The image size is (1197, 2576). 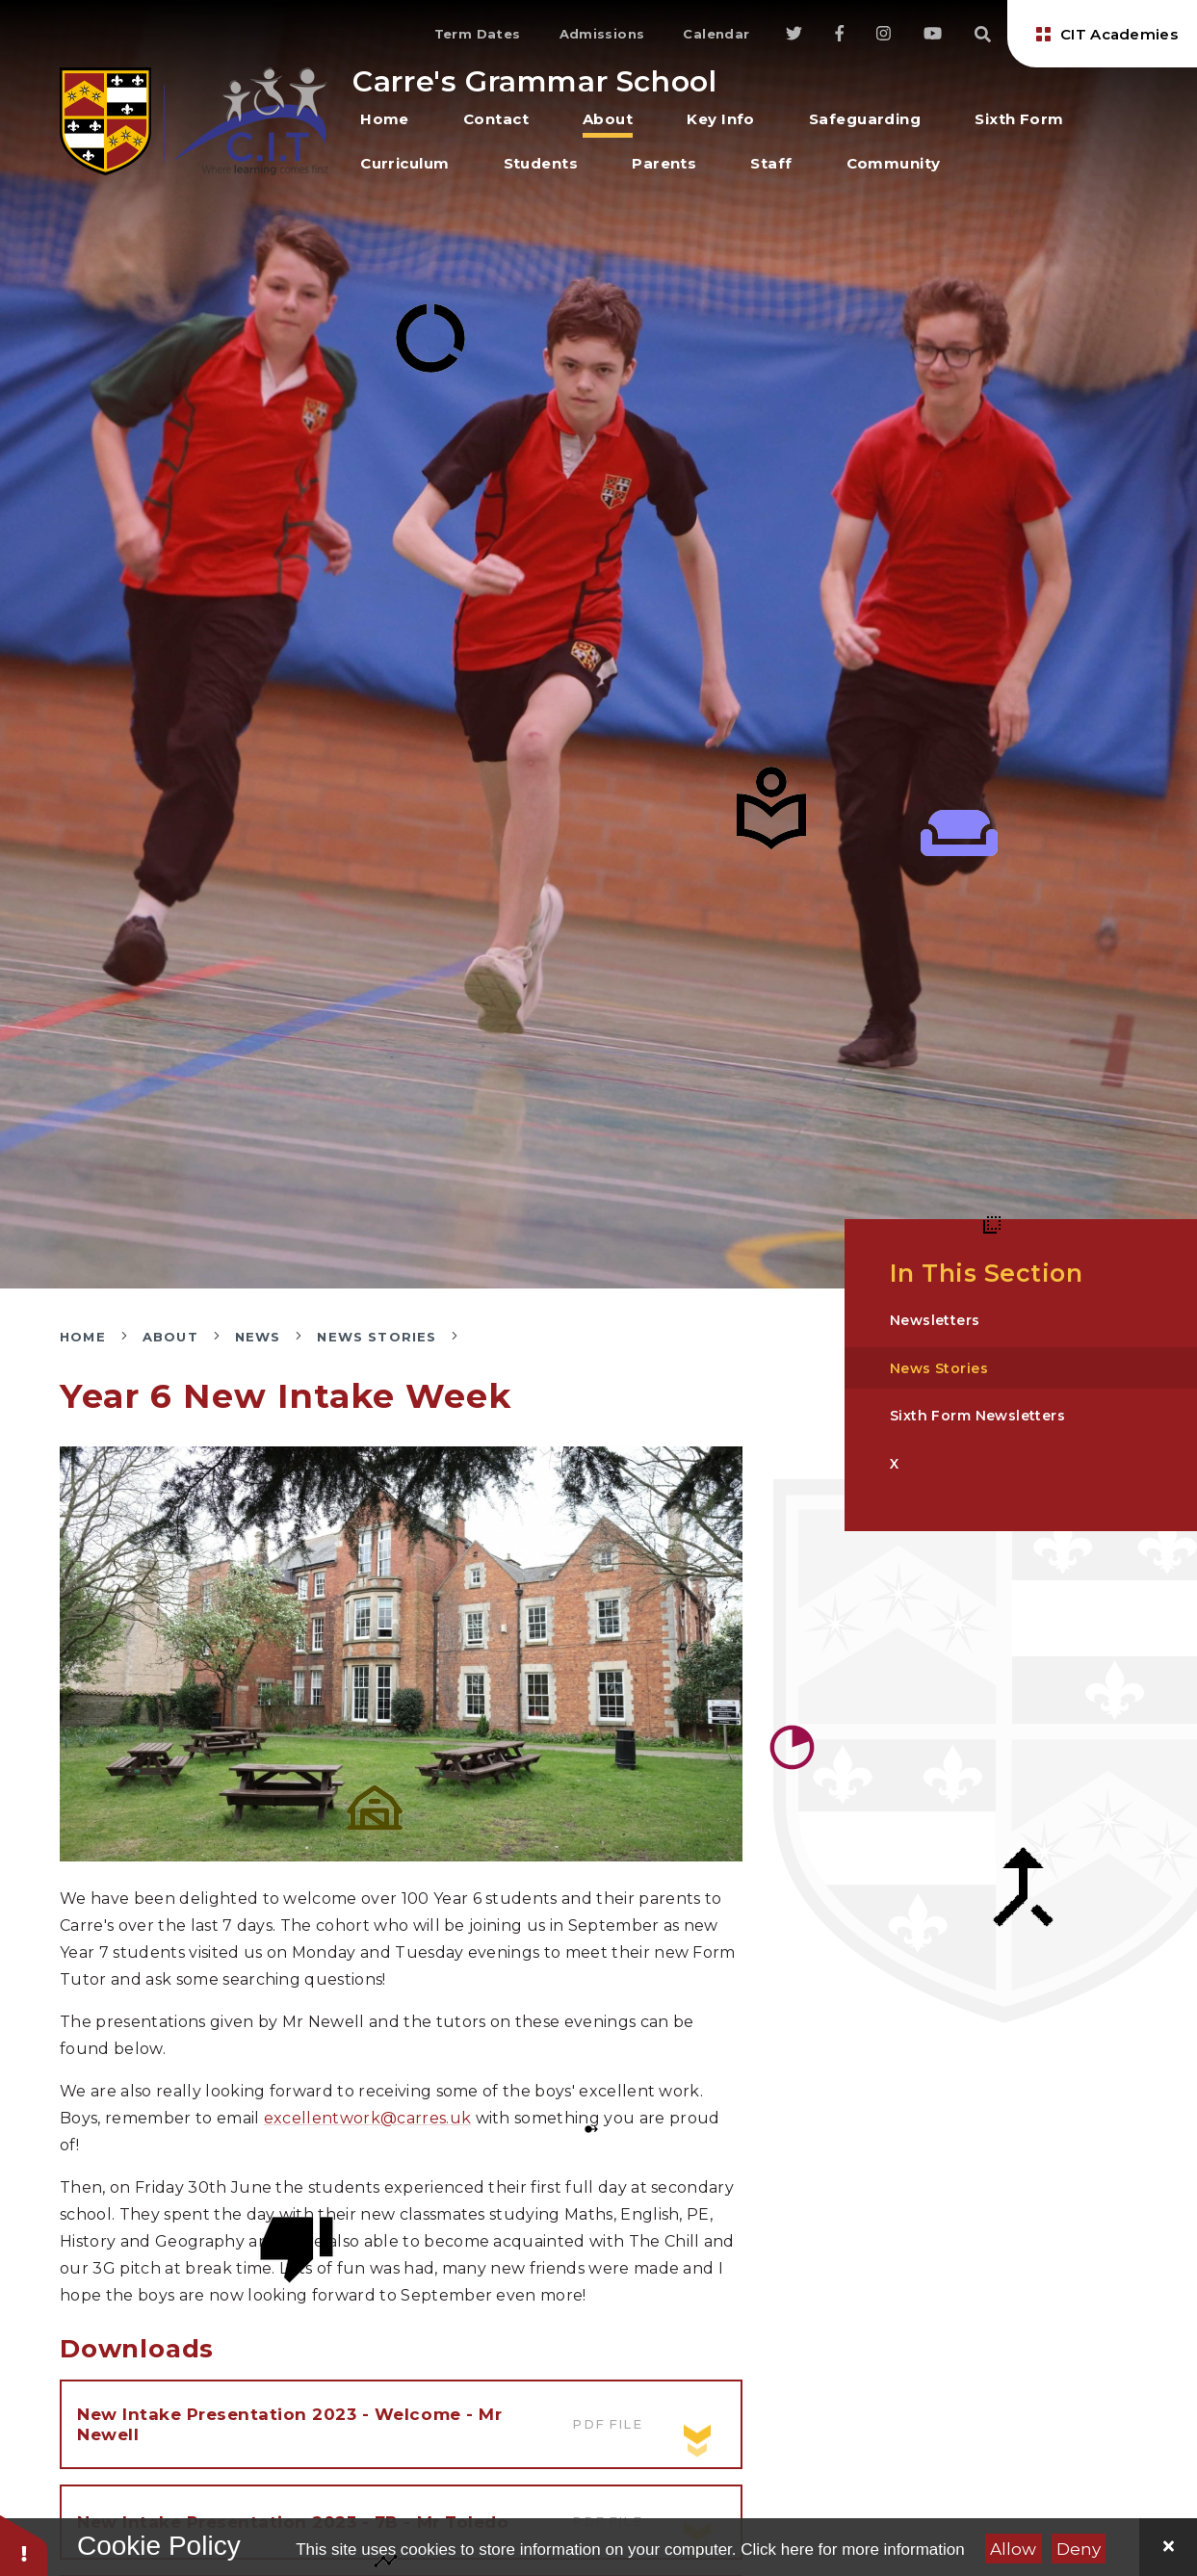 What do you see at coordinates (375, 1811) in the screenshot?
I see `access farm or agricultural settings` at bounding box center [375, 1811].